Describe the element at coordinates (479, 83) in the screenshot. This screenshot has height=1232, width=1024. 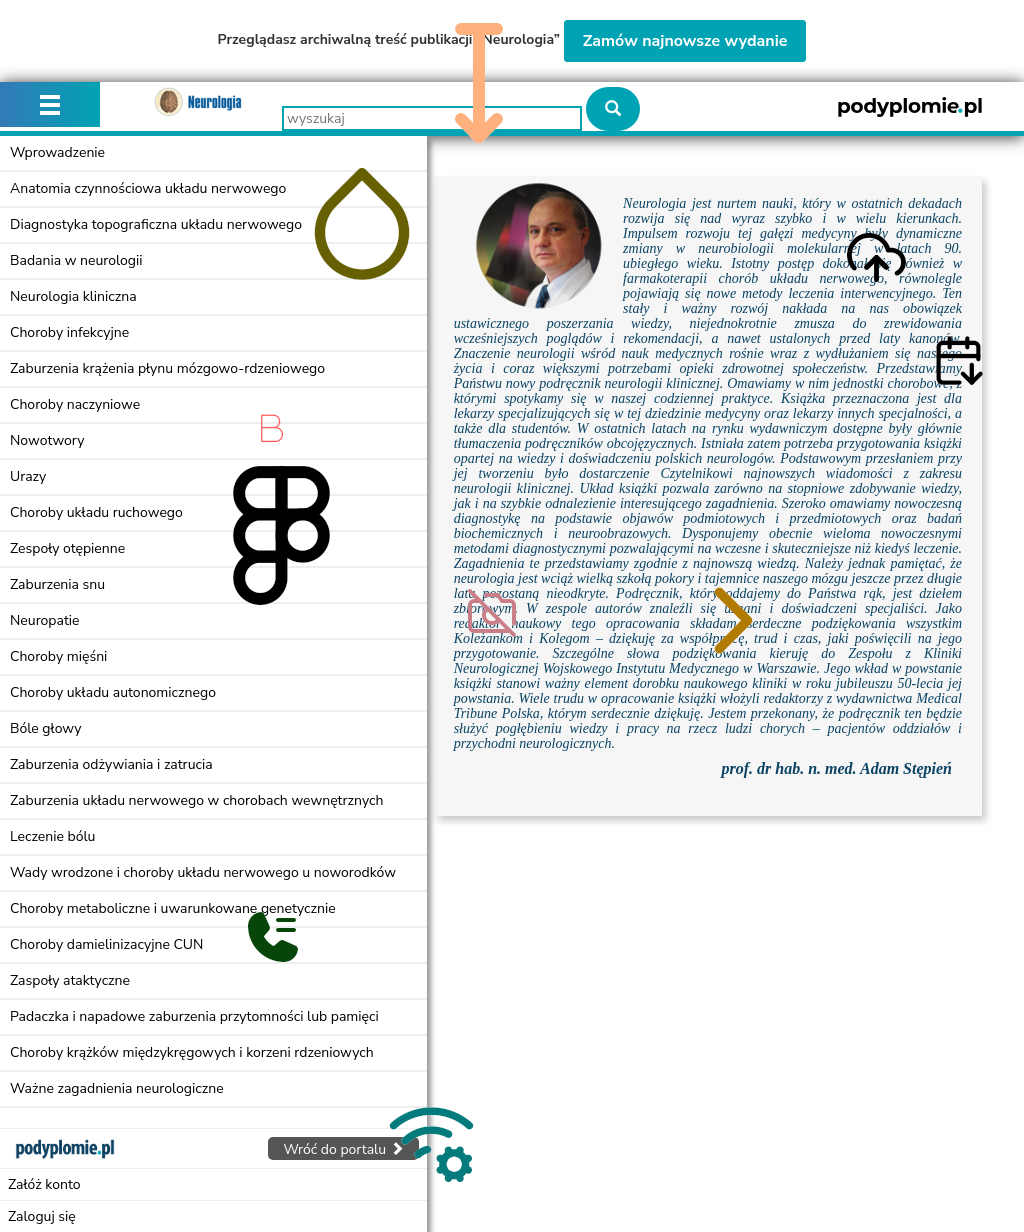
I see `download to bottom or end of list` at that location.